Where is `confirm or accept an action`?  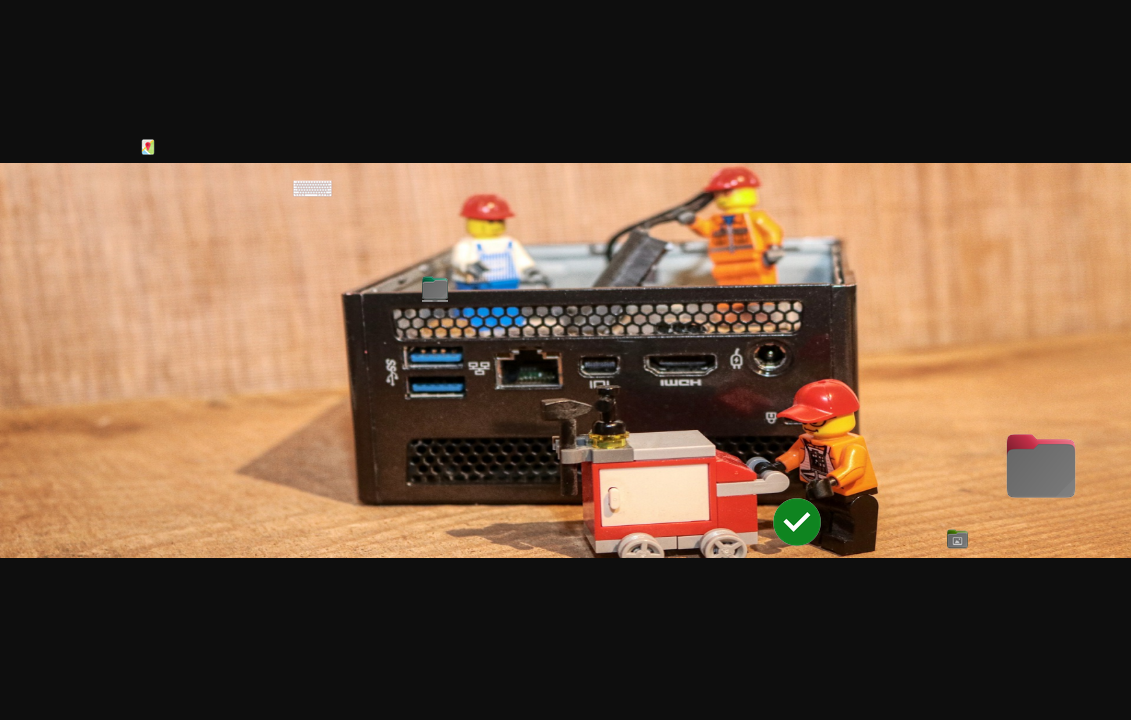
confirm or accept an action is located at coordinates (797, 522).